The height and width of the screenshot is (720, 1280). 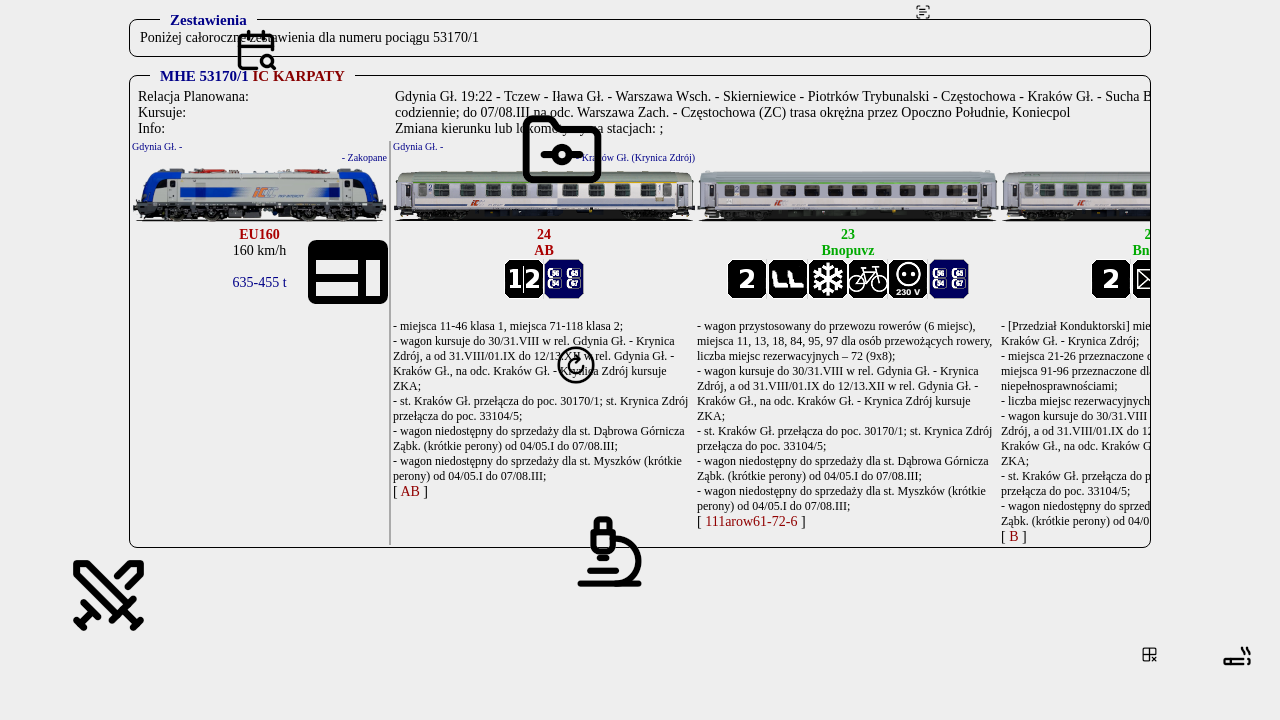 What do you see at coordinates (609, 551) in the screenshot?
I see `access scientific or research tools` at bounding box center [609, 551].